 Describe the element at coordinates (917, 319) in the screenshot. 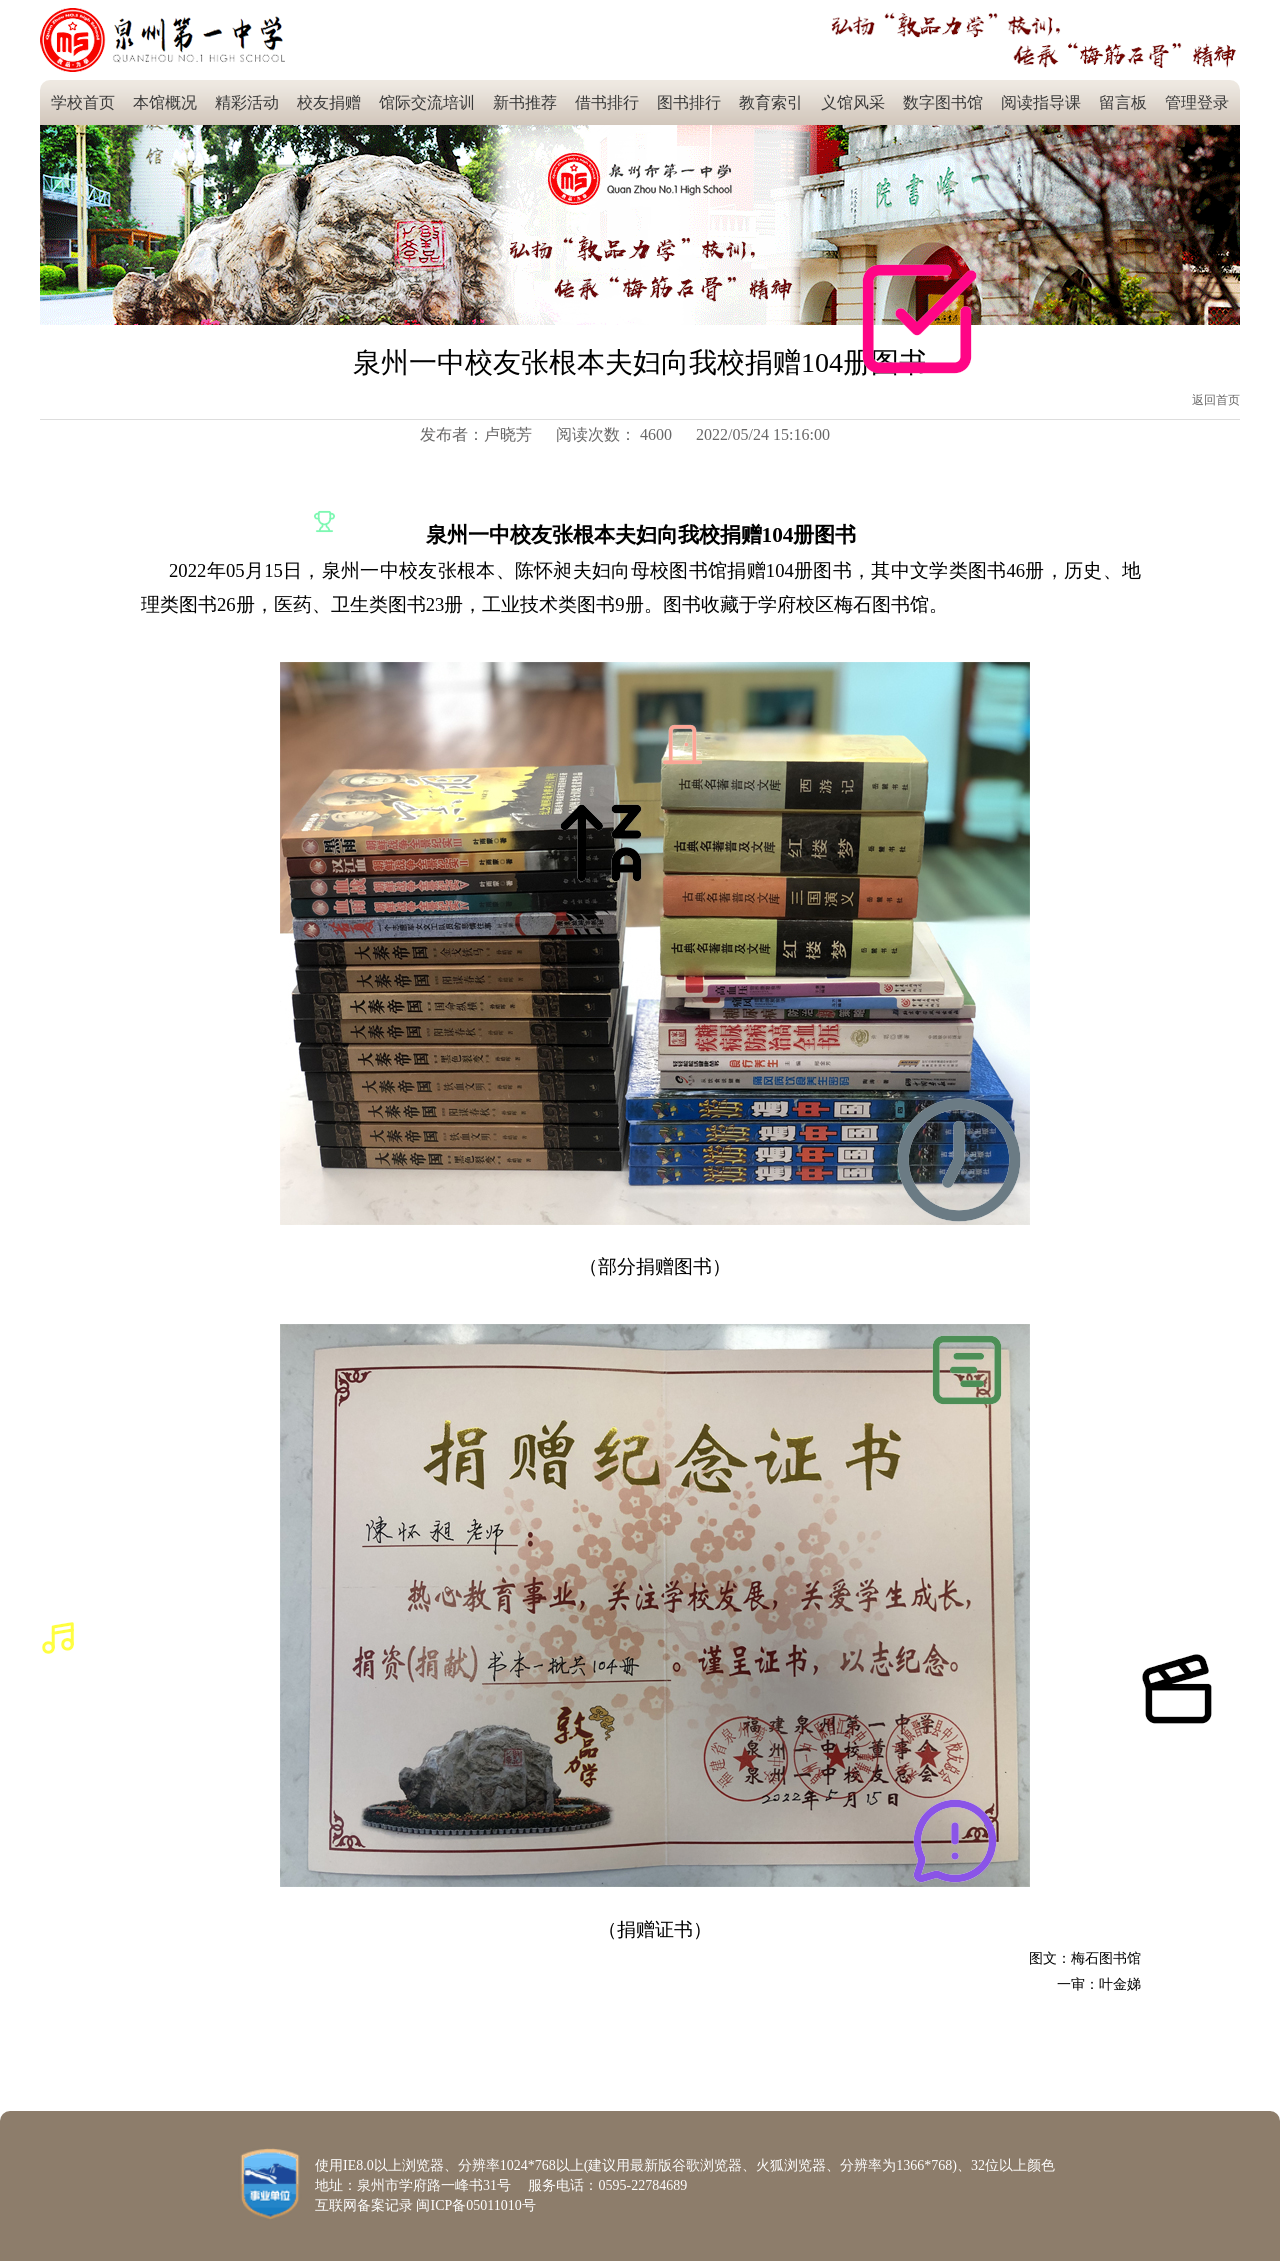

I see `mark task as complete` at that location.